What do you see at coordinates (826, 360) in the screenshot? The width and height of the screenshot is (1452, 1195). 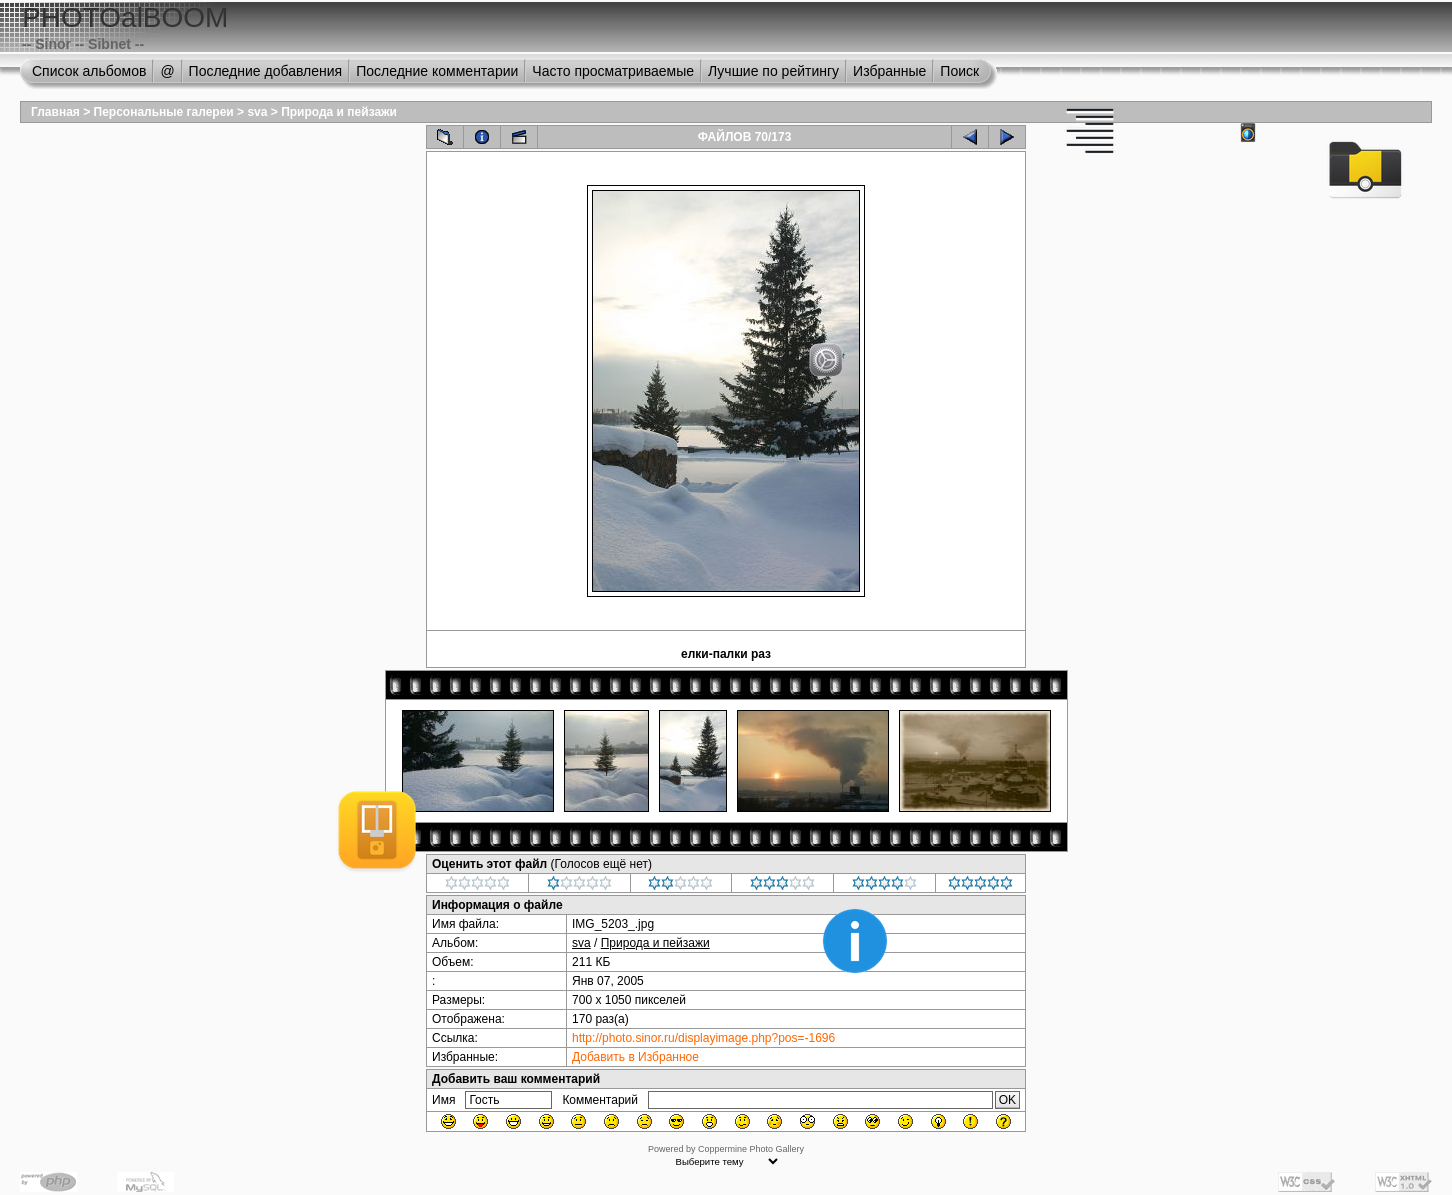 I see `open system settings` at bounding box center [826, 360].